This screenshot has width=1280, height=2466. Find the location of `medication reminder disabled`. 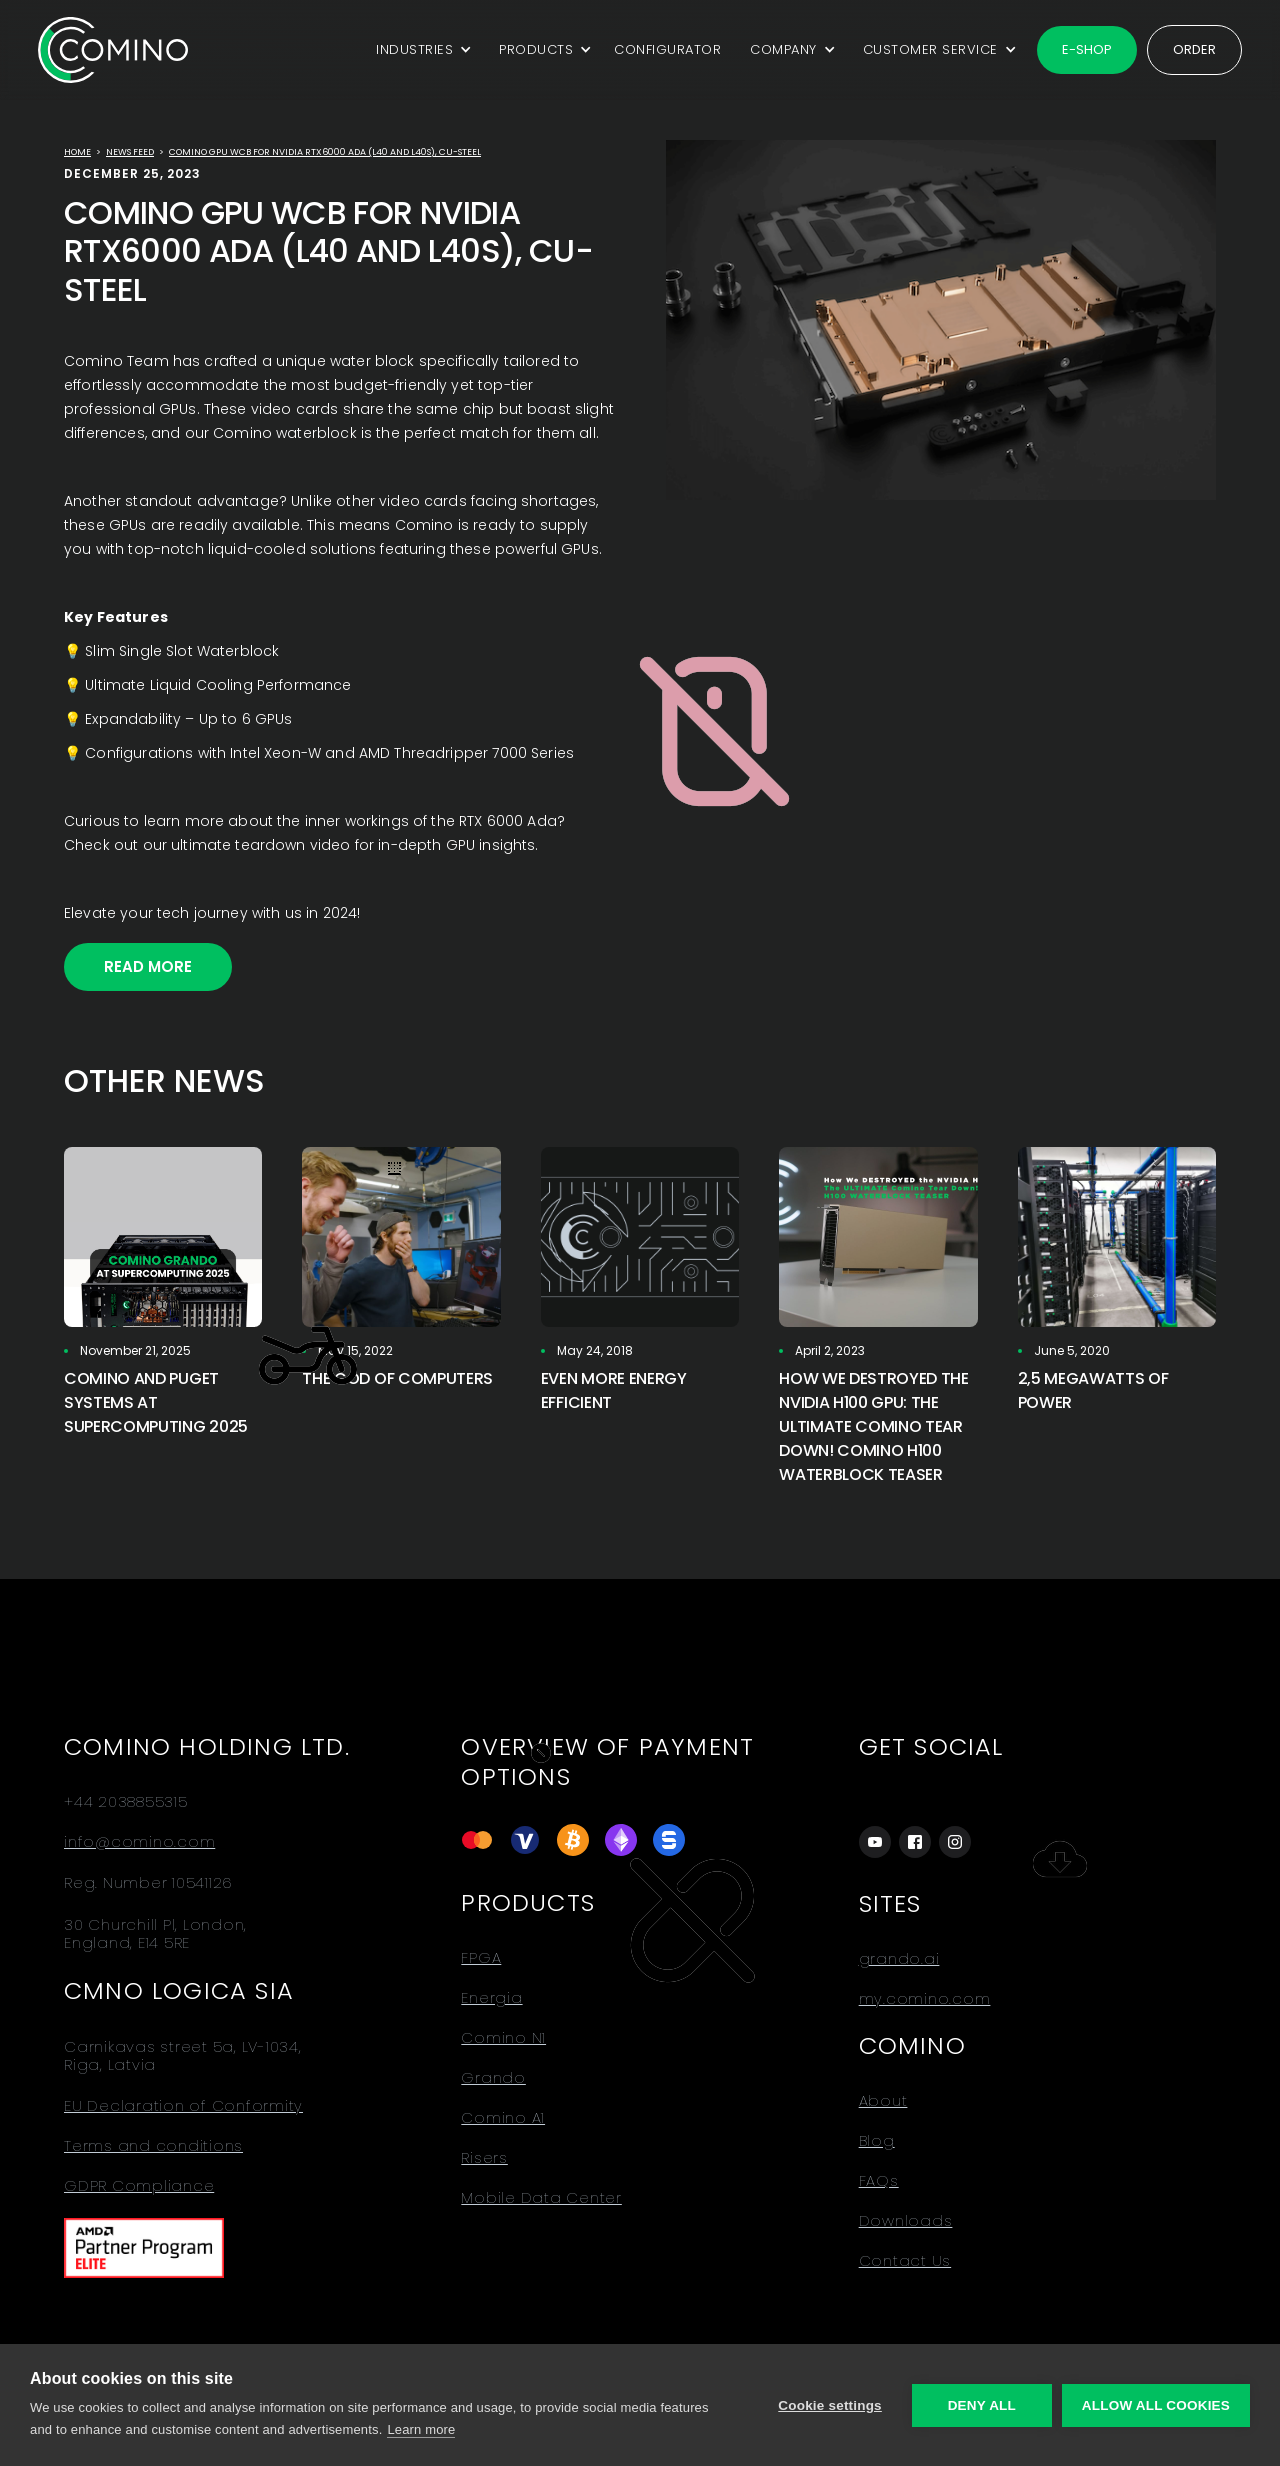

medication reminder disabled is located at coordinates (692, 1920).